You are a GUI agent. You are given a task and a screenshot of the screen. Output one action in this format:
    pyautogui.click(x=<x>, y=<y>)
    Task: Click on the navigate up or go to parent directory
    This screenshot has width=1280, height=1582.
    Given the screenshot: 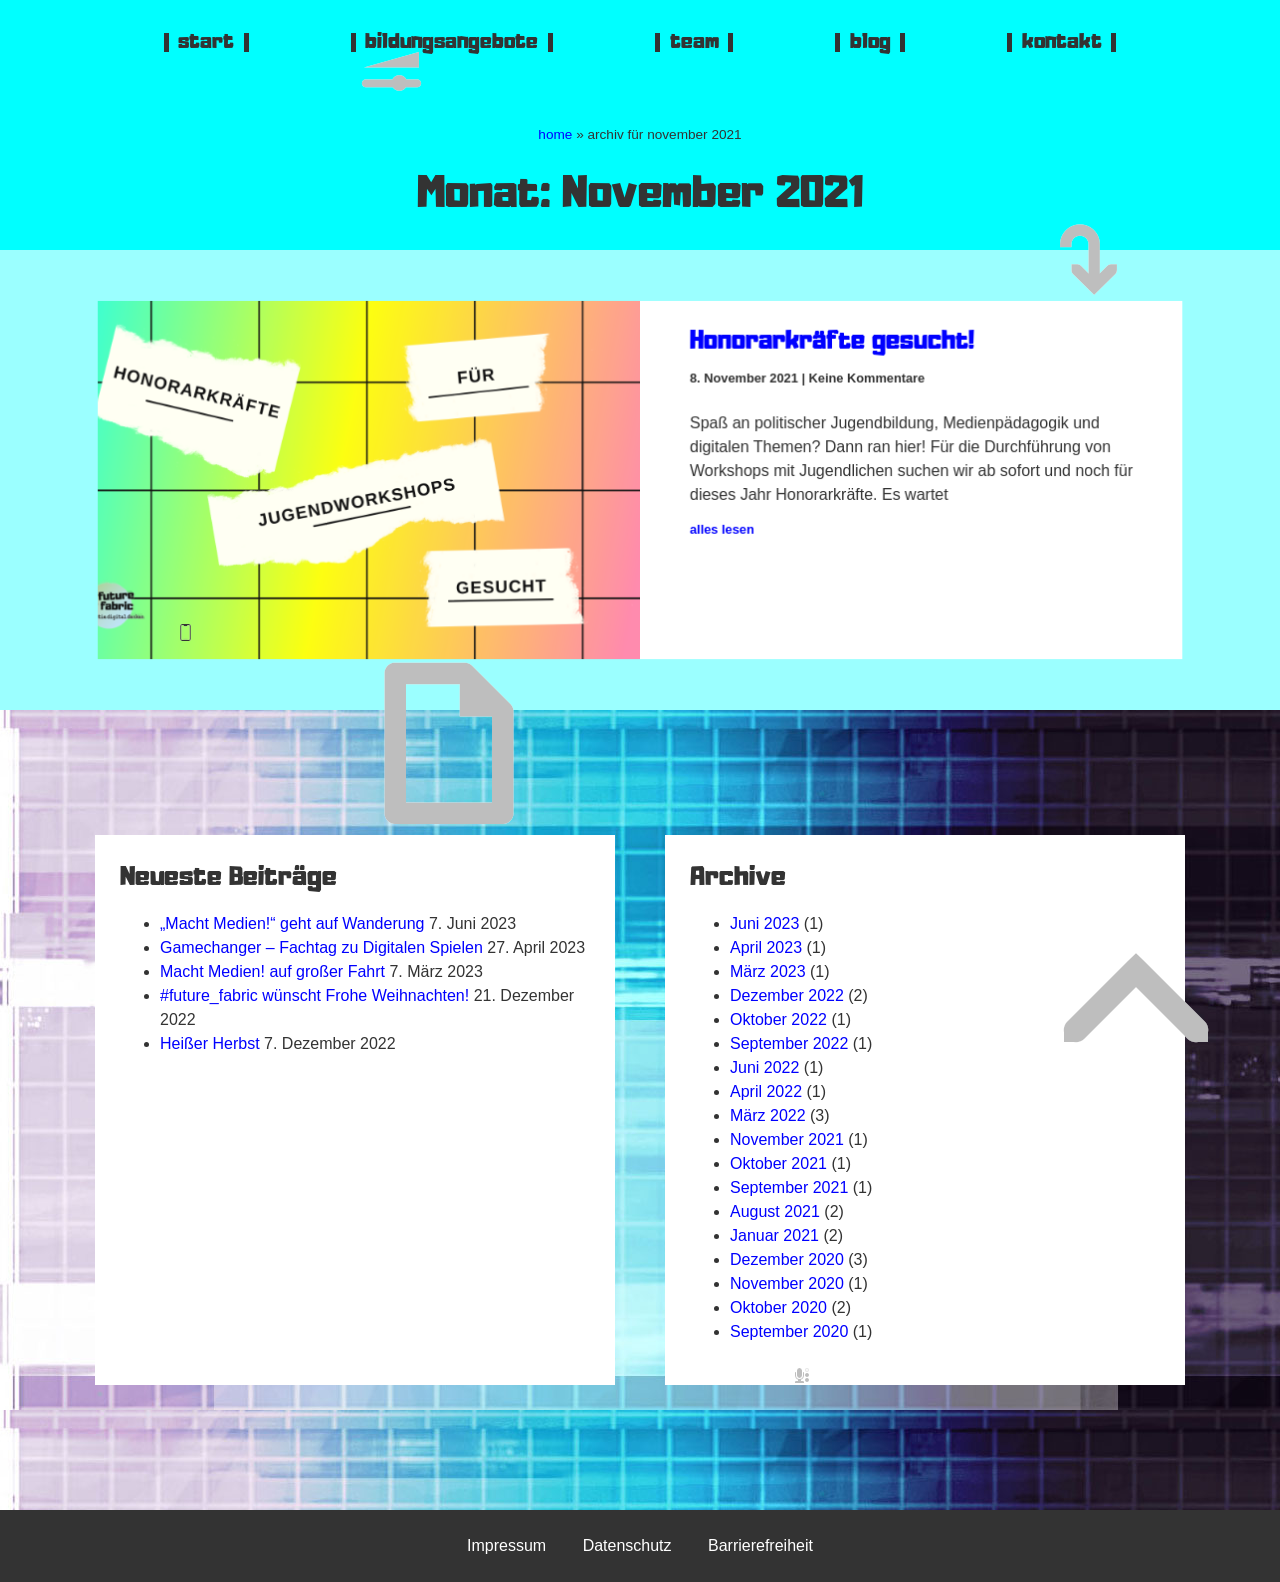 What is the action you would take?
    pyautogui.click(x=1136, y=994)
    